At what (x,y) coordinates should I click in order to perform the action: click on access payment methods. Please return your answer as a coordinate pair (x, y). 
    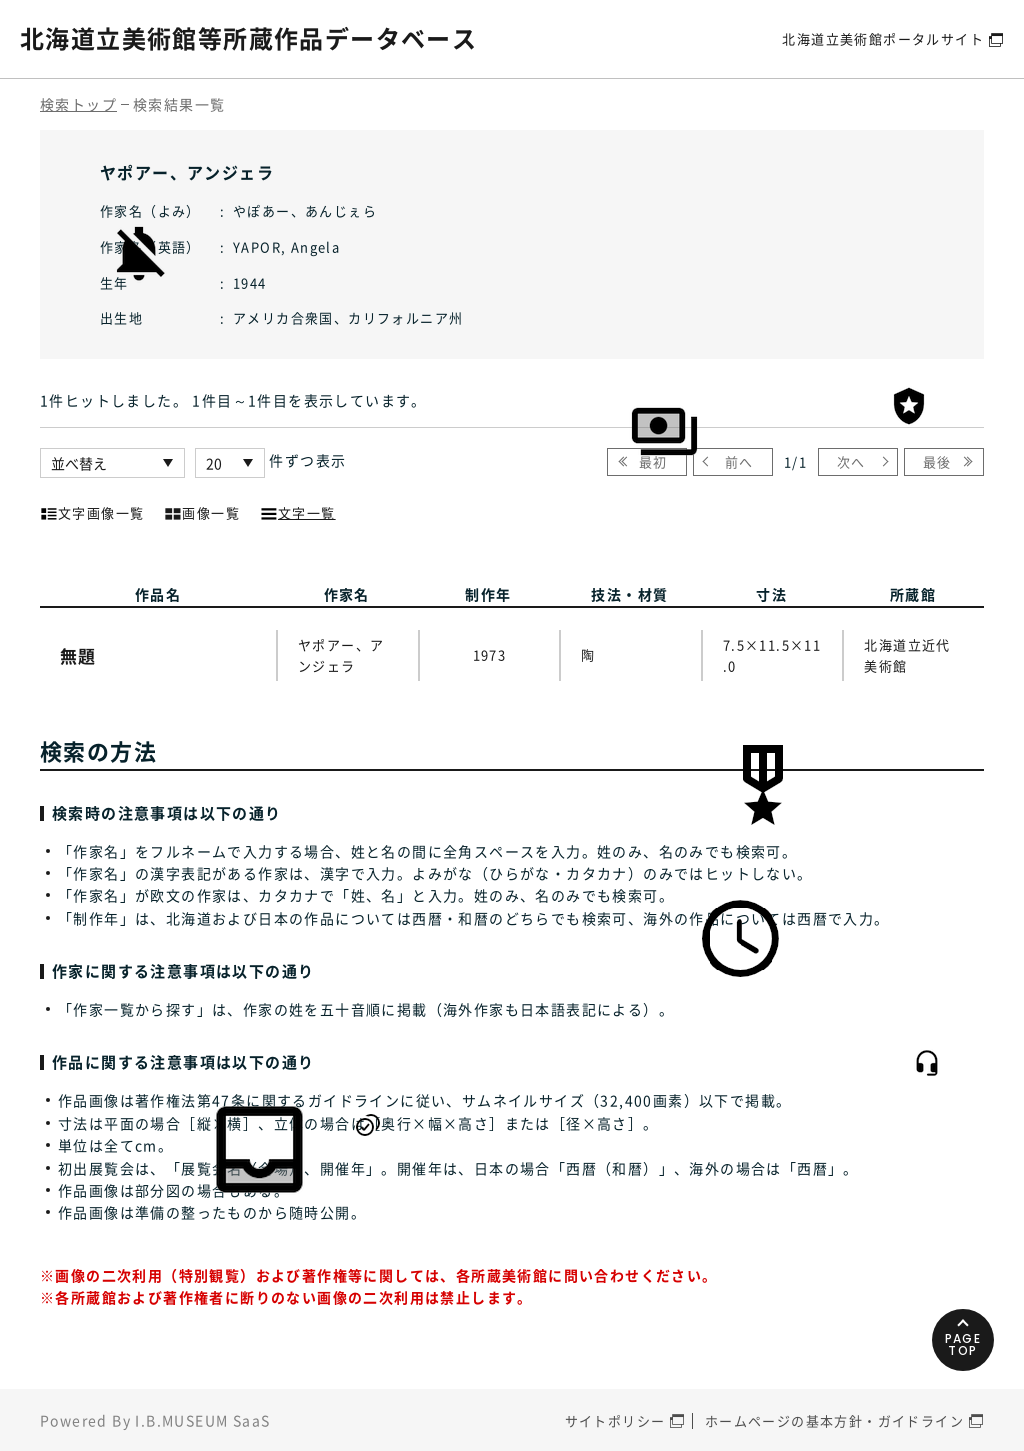
    Looking at the image, I should click on (664, 431).